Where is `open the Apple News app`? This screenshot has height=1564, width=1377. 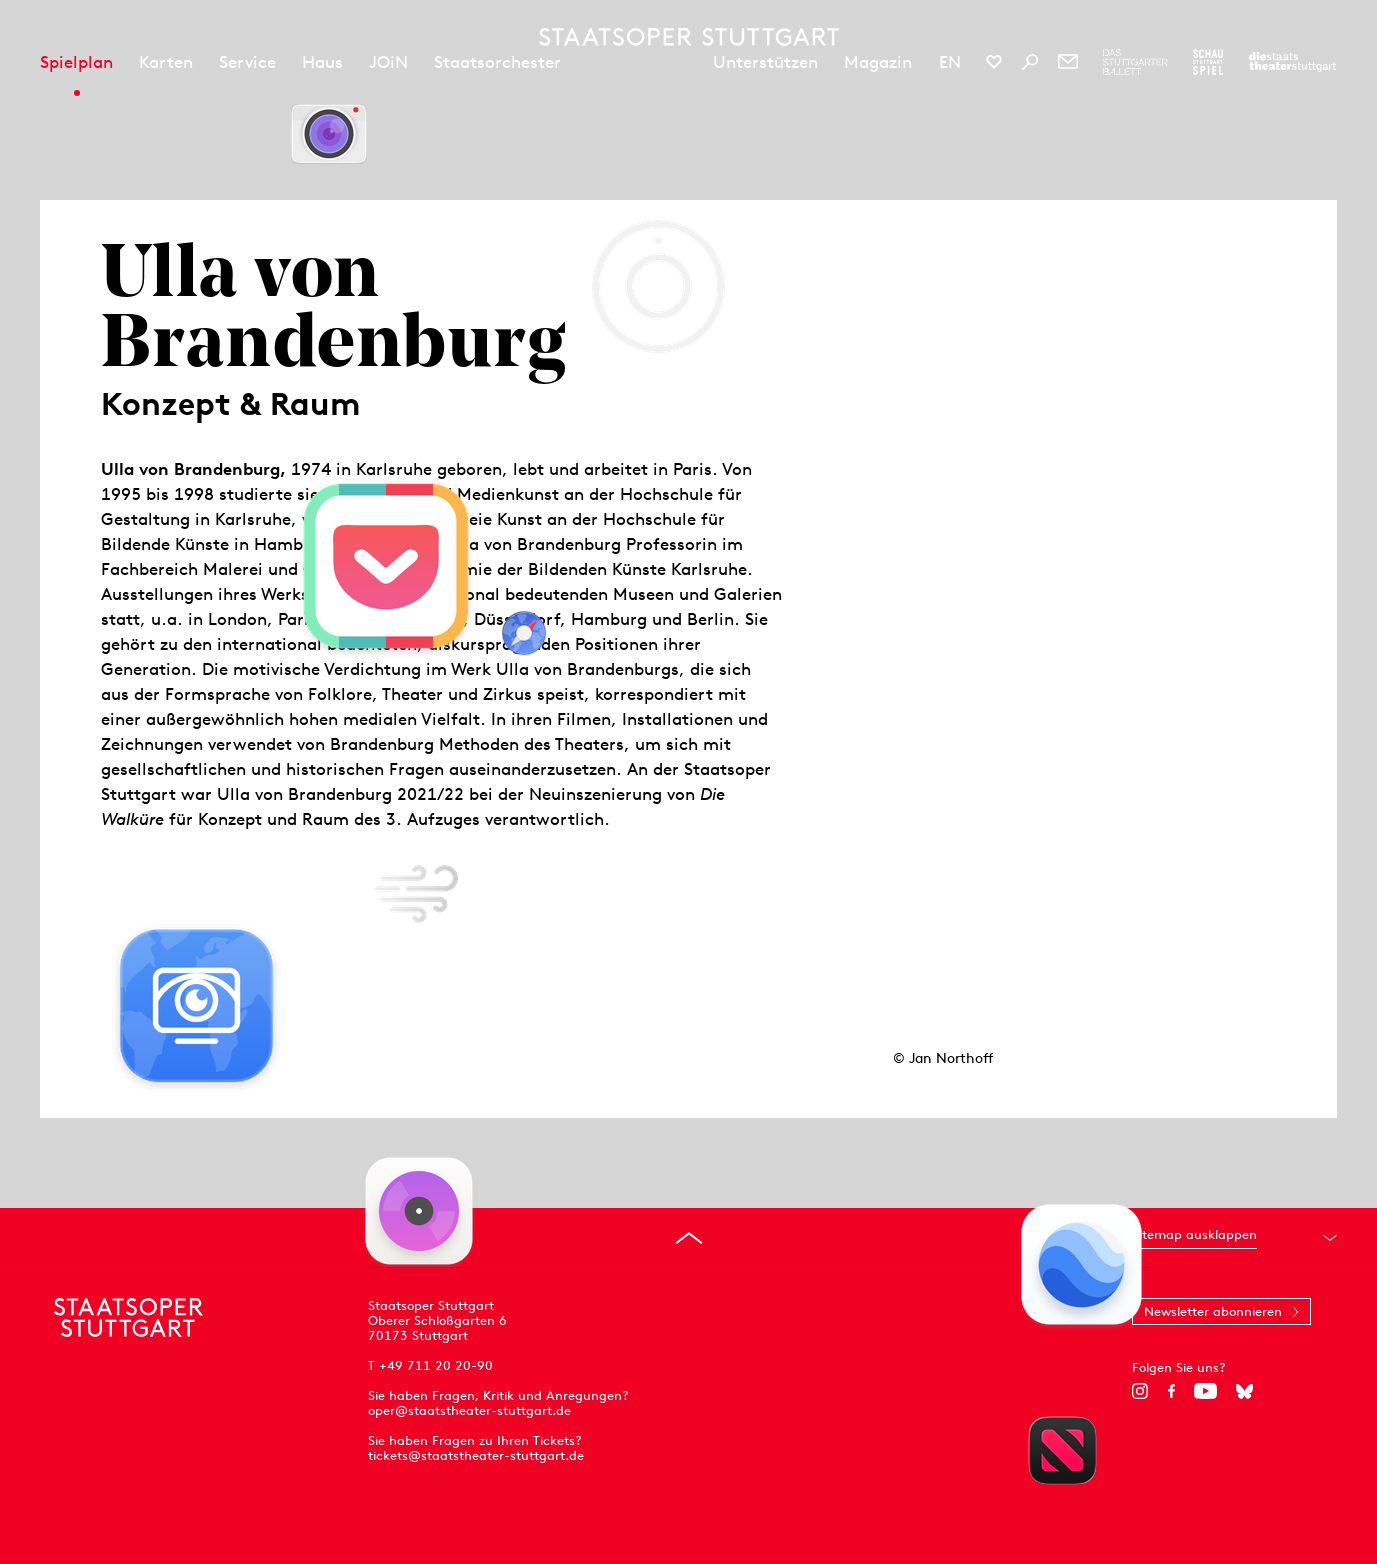 open the Apple News app is located at coordinates (1062, 1450).